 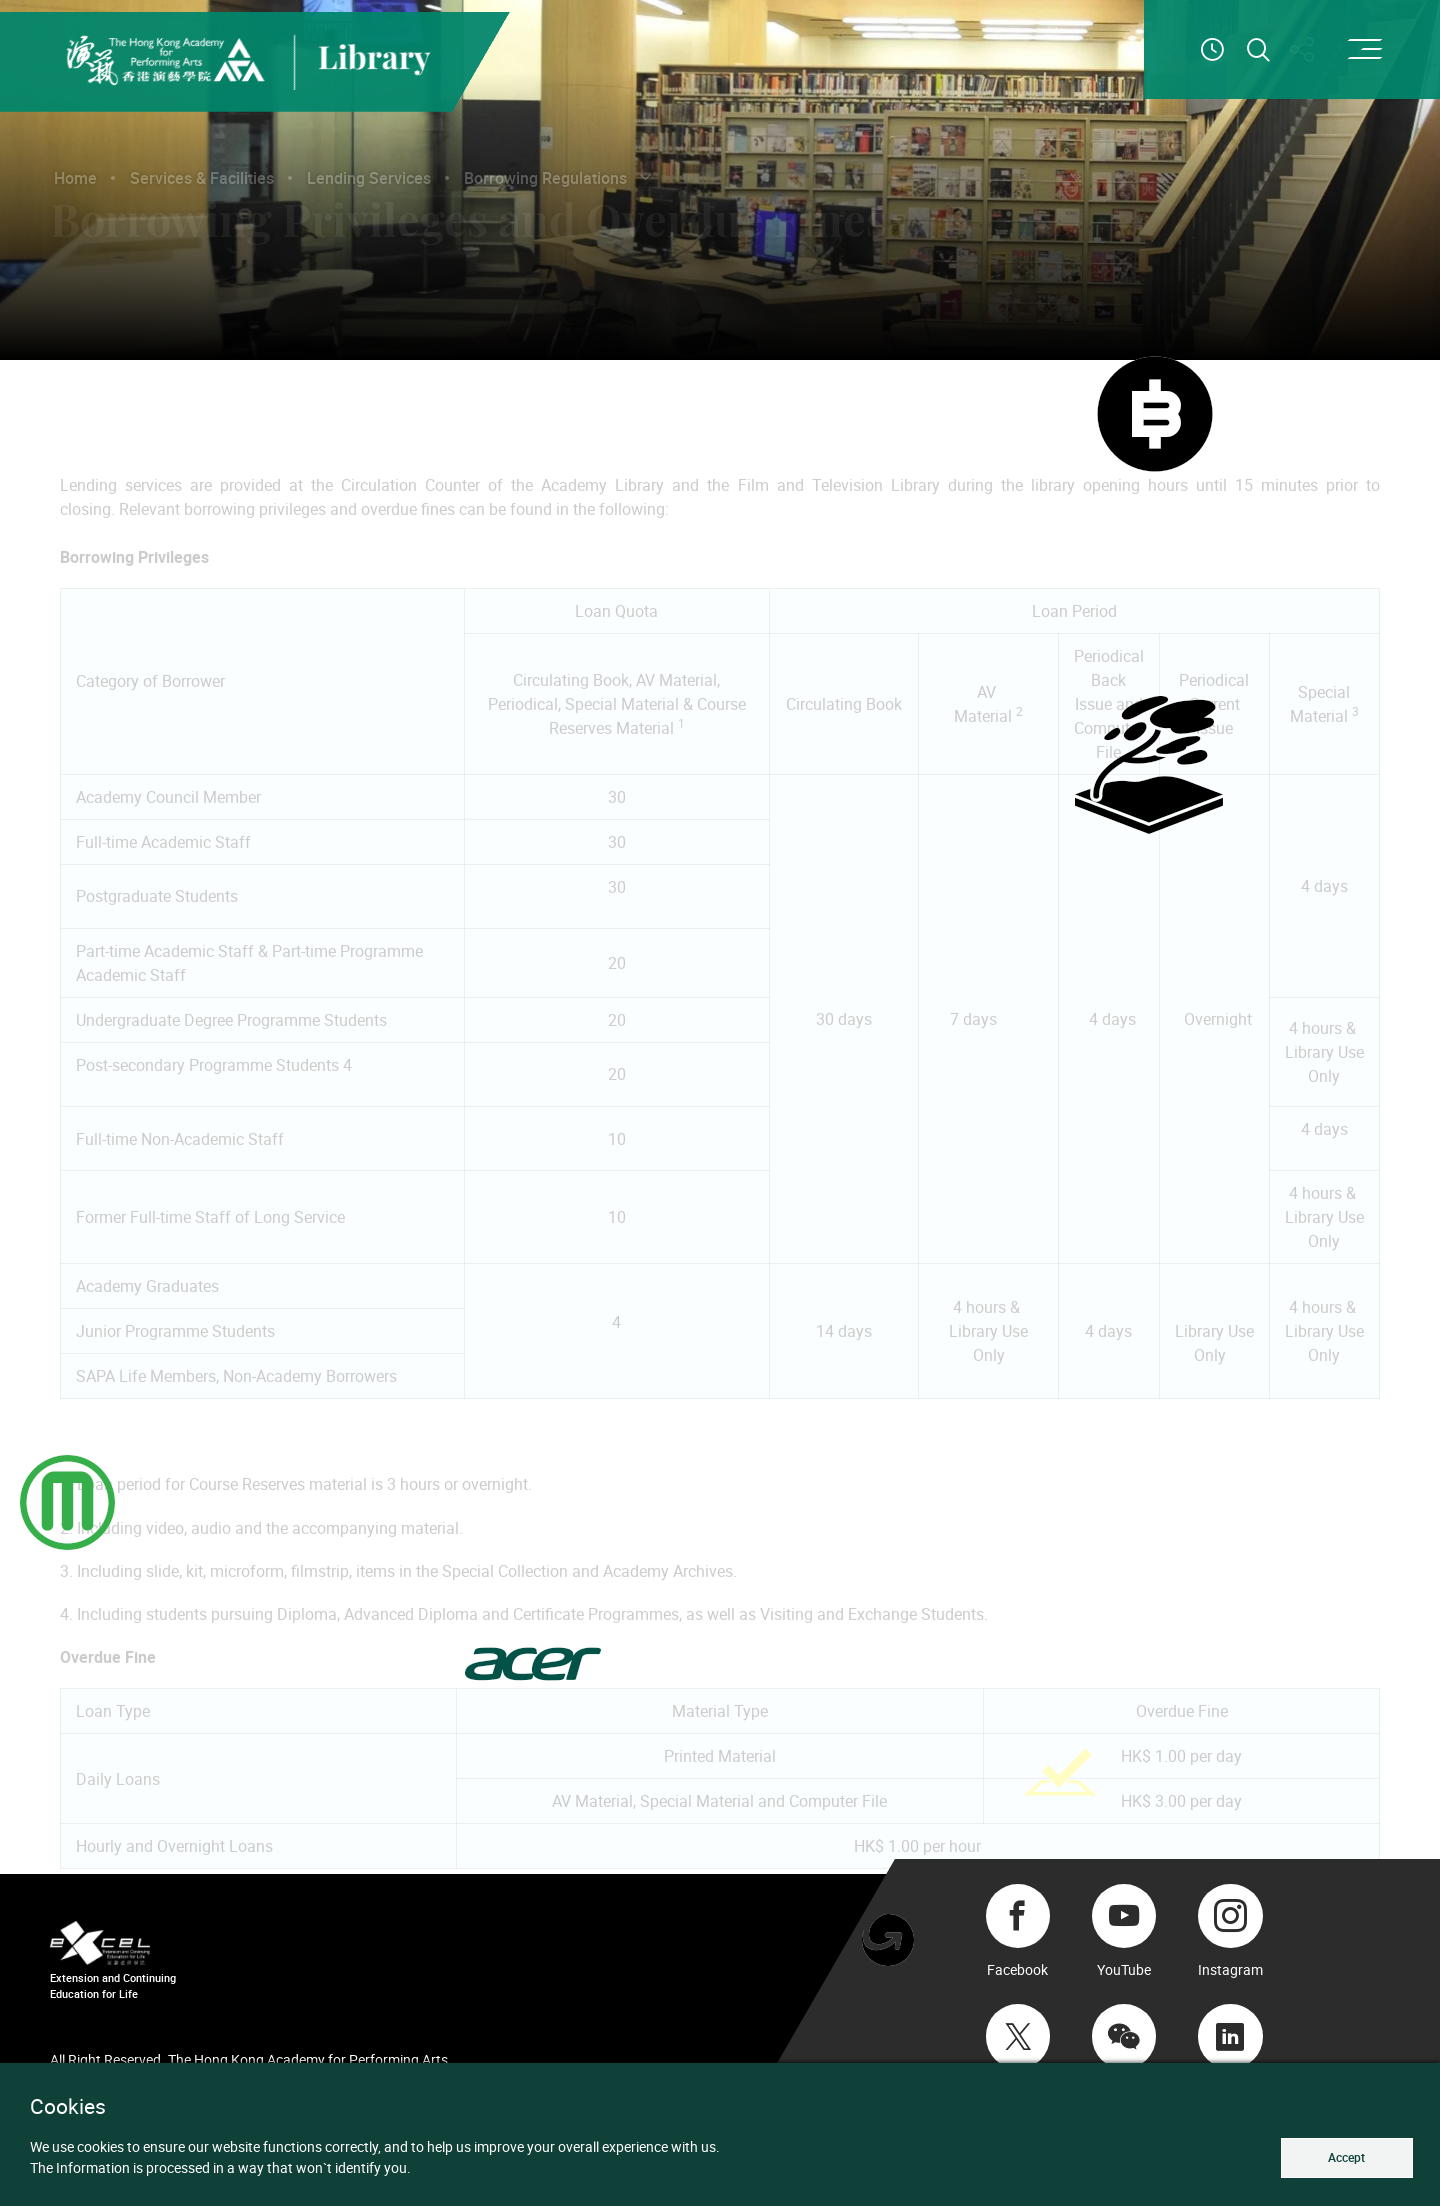 What do you see at coordinates (1155, 414) in the screenshot?
I see `bitcoin or cryptocurrency indicator` at bounding box center [1155, 414].